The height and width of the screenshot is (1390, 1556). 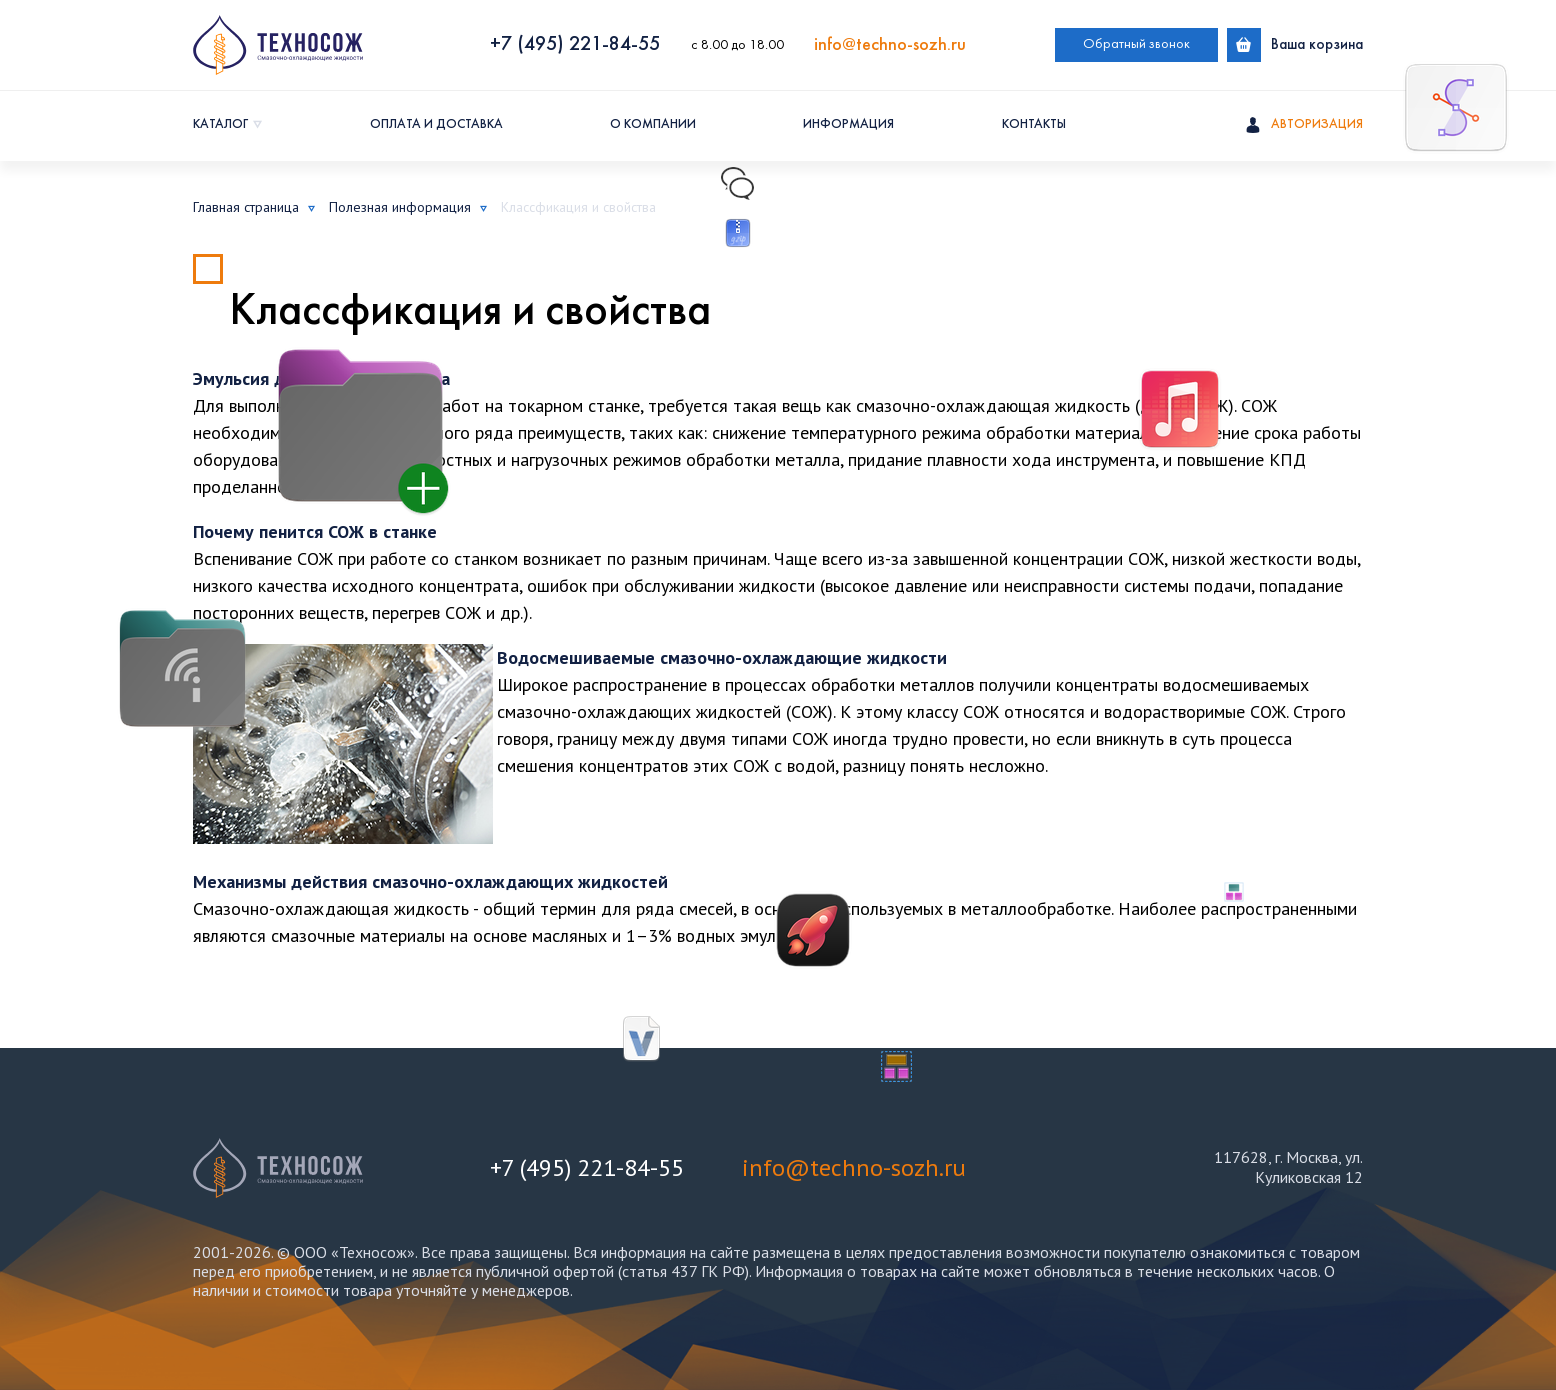 I want to click on a gzip compressed archive file, so click(x=738, y=233).